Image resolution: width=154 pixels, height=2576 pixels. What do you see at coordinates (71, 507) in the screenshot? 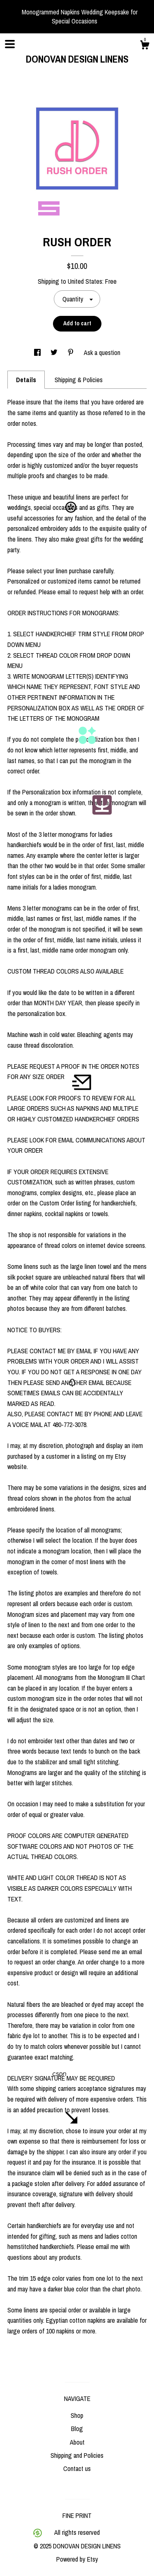
I see `jasmine testing framework logo` at bounding box center [71, 507].